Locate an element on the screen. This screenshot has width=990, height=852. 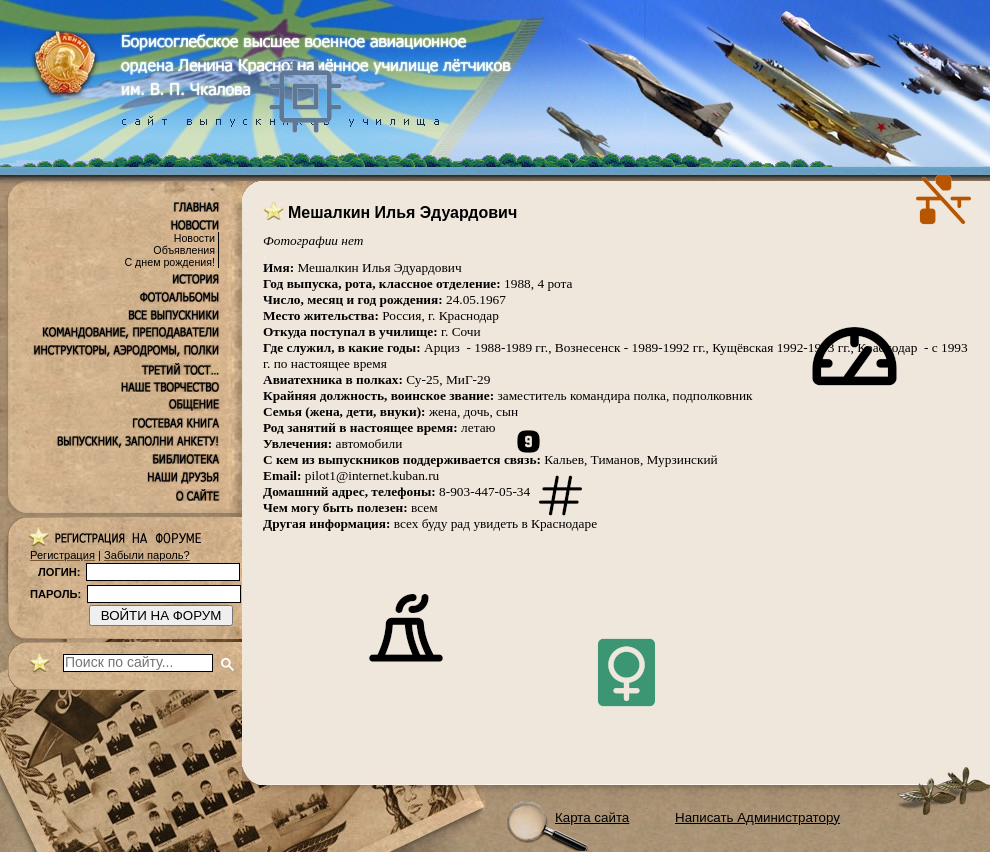
indicates network connection unavailable is located at coordinates (943, 200).